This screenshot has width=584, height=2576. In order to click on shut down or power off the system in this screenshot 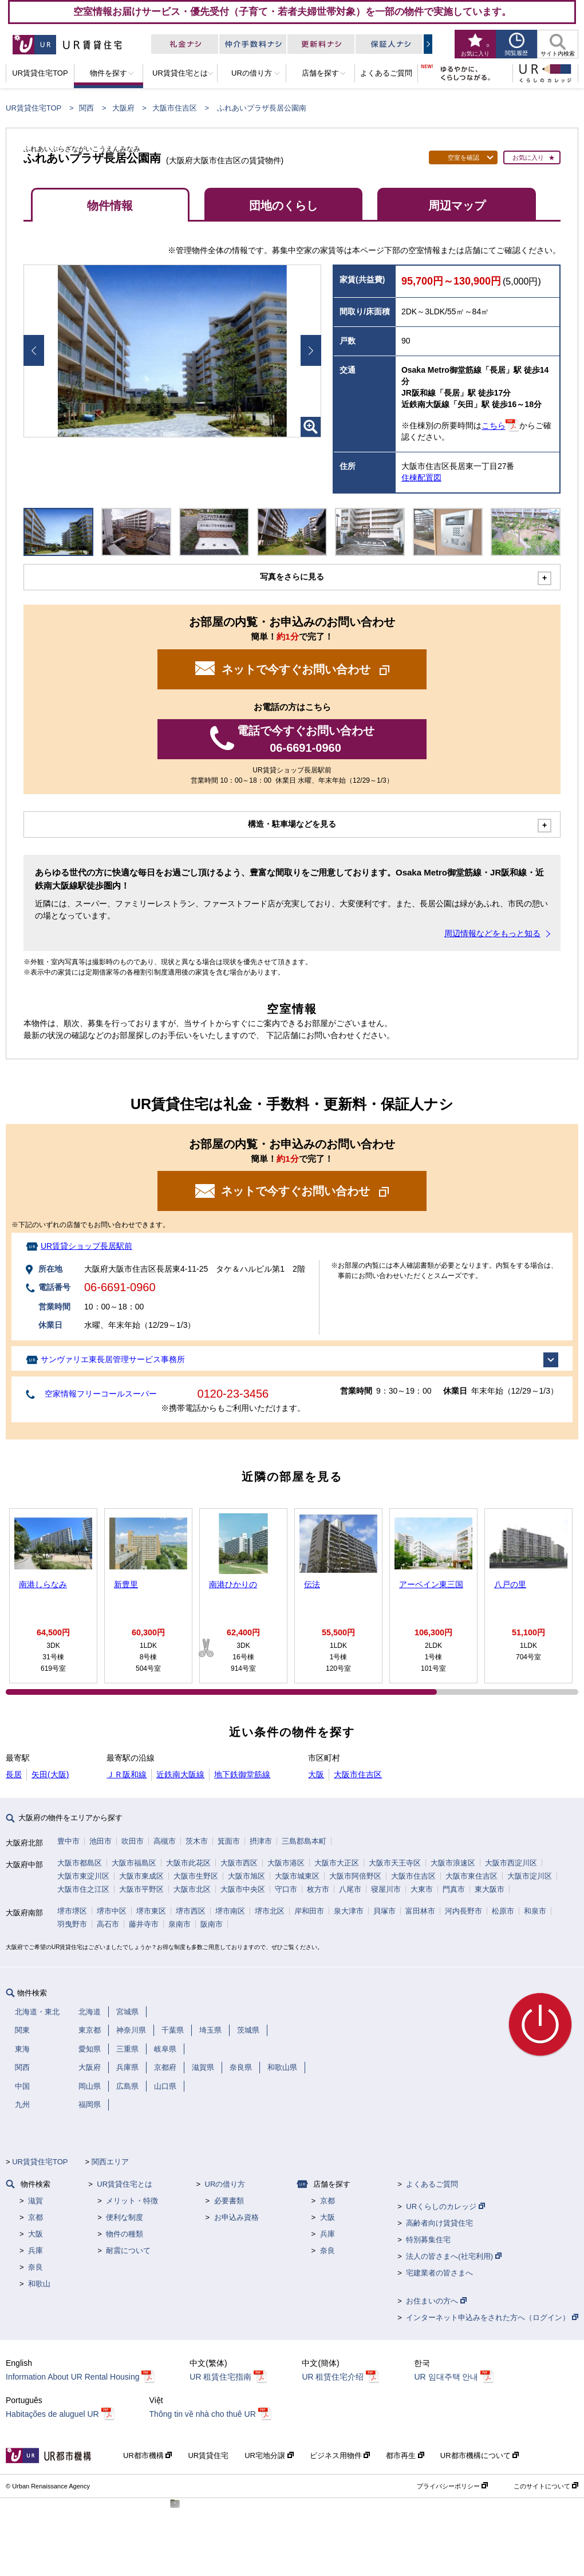, I will do `click(540, 2024)`.